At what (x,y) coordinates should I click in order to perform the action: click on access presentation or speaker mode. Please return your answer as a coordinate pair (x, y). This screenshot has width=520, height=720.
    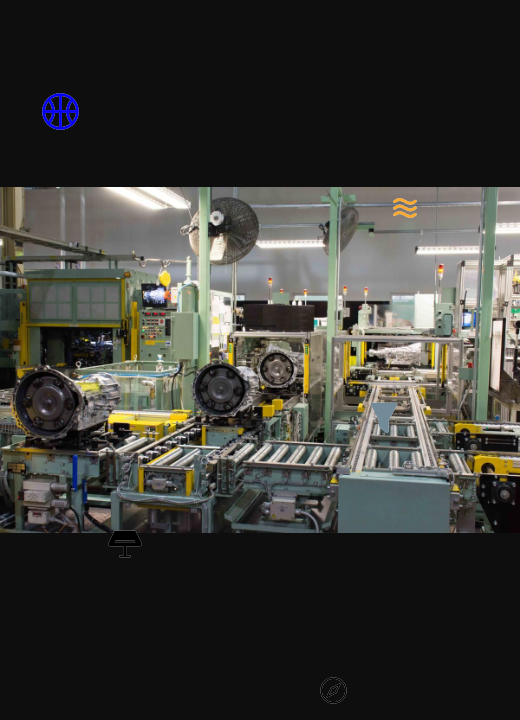
    Looking at the image, I should click on (125, 544).